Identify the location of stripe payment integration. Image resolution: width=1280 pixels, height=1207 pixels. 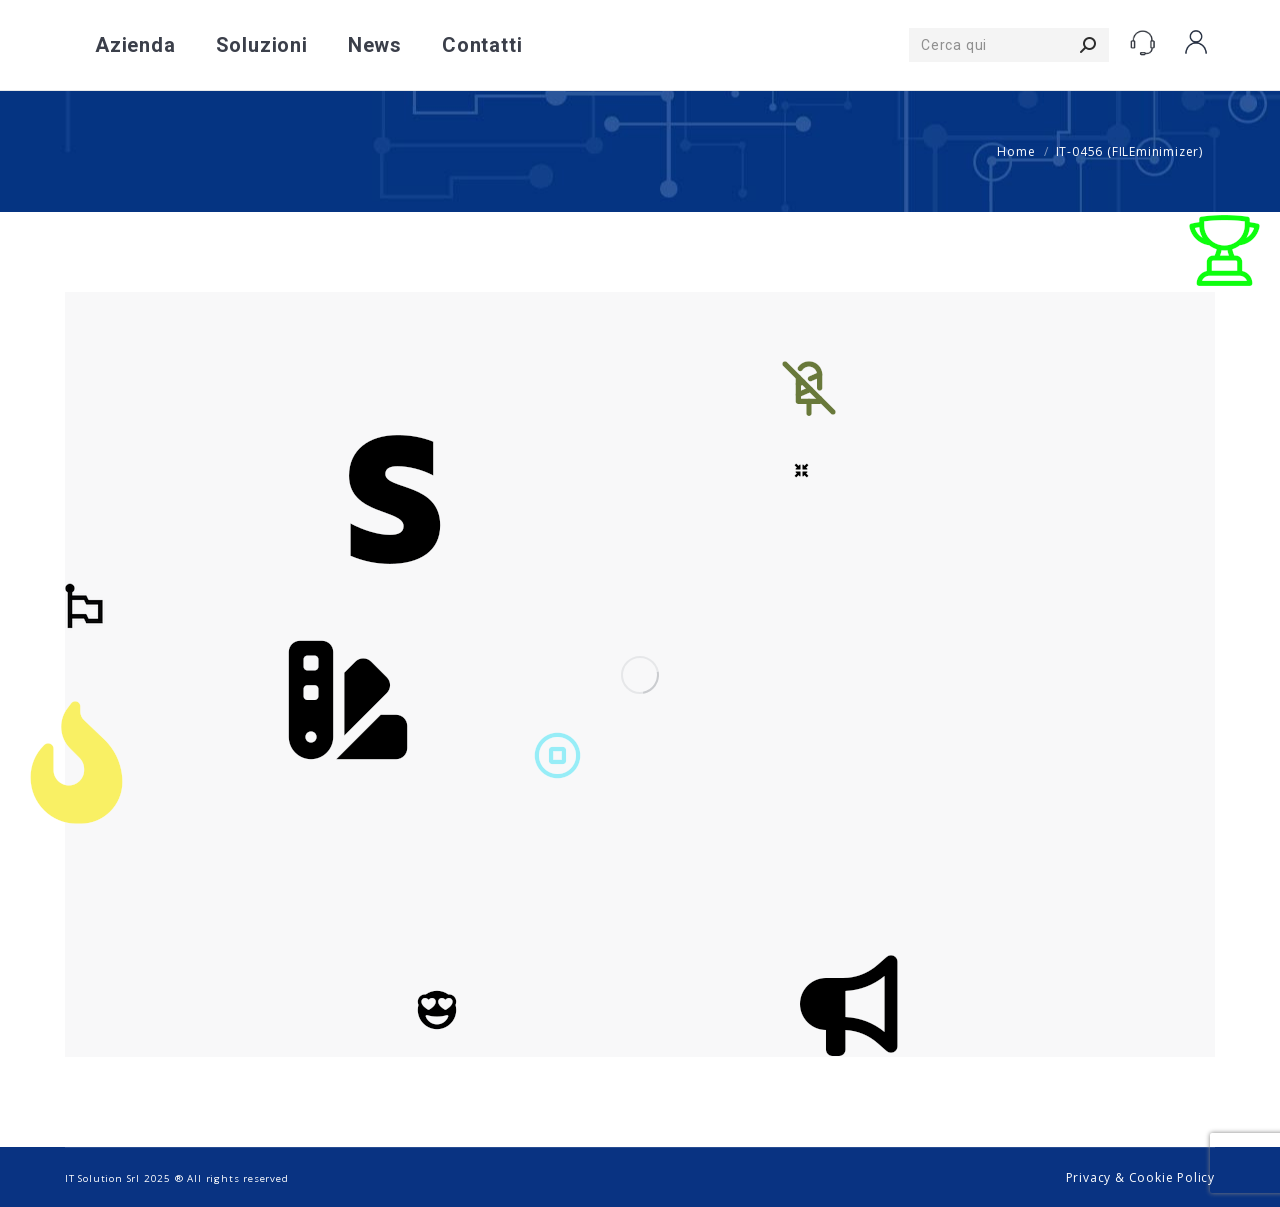
(394, 499).